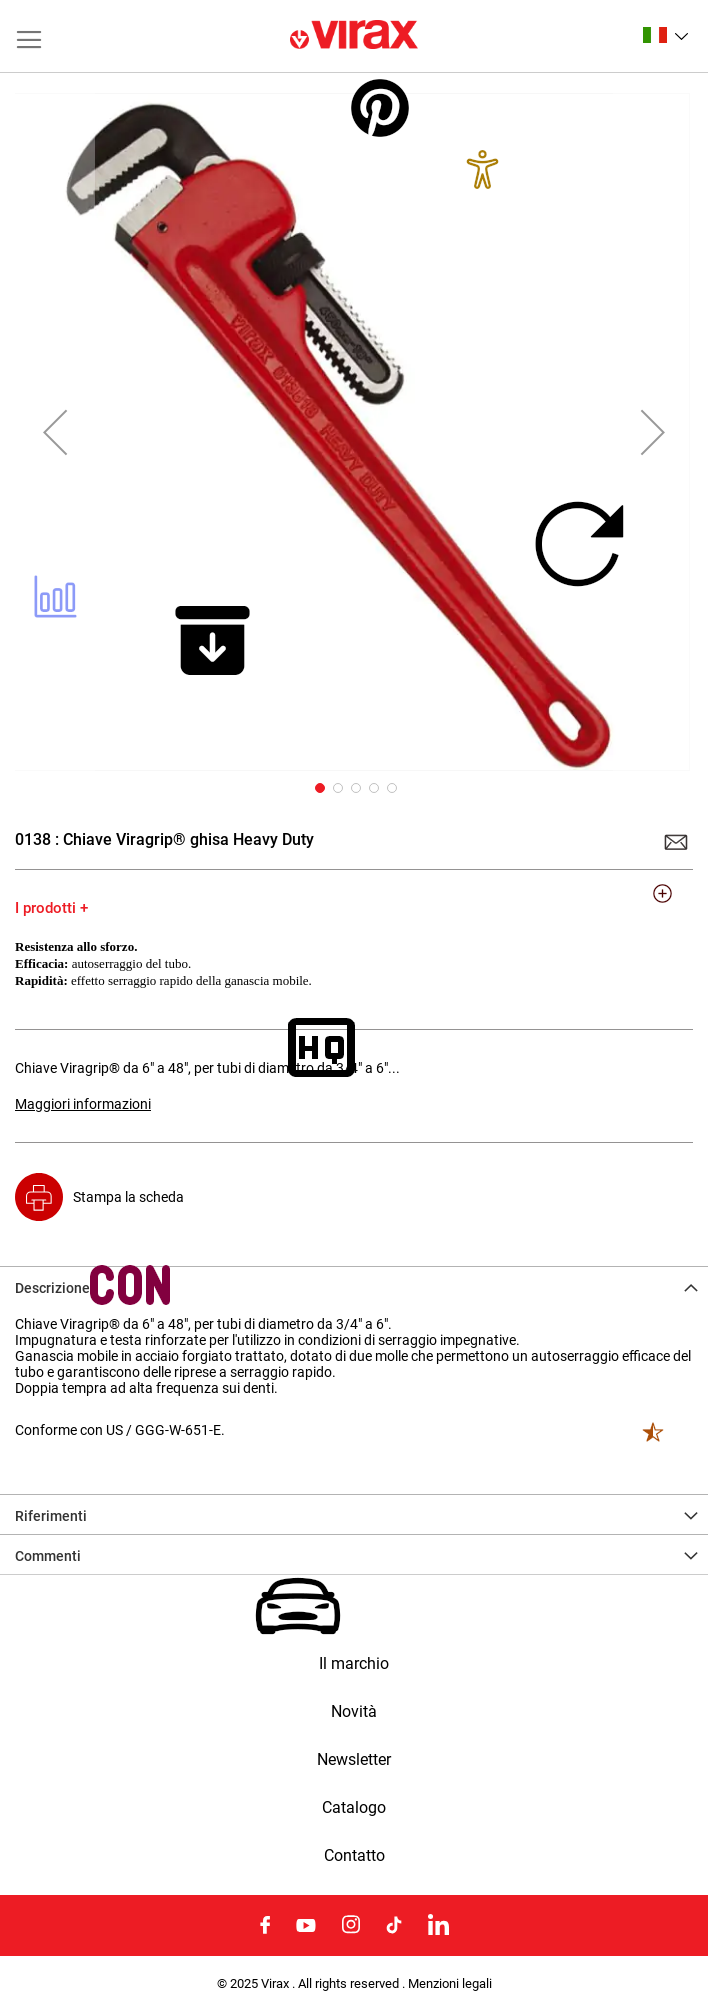 The width and height of the screenshot is (708, 2011). What do you see at coordinates (55, 596) in the screenshot?
I see `view analytics or statistics` at bounding box center [55, 596].